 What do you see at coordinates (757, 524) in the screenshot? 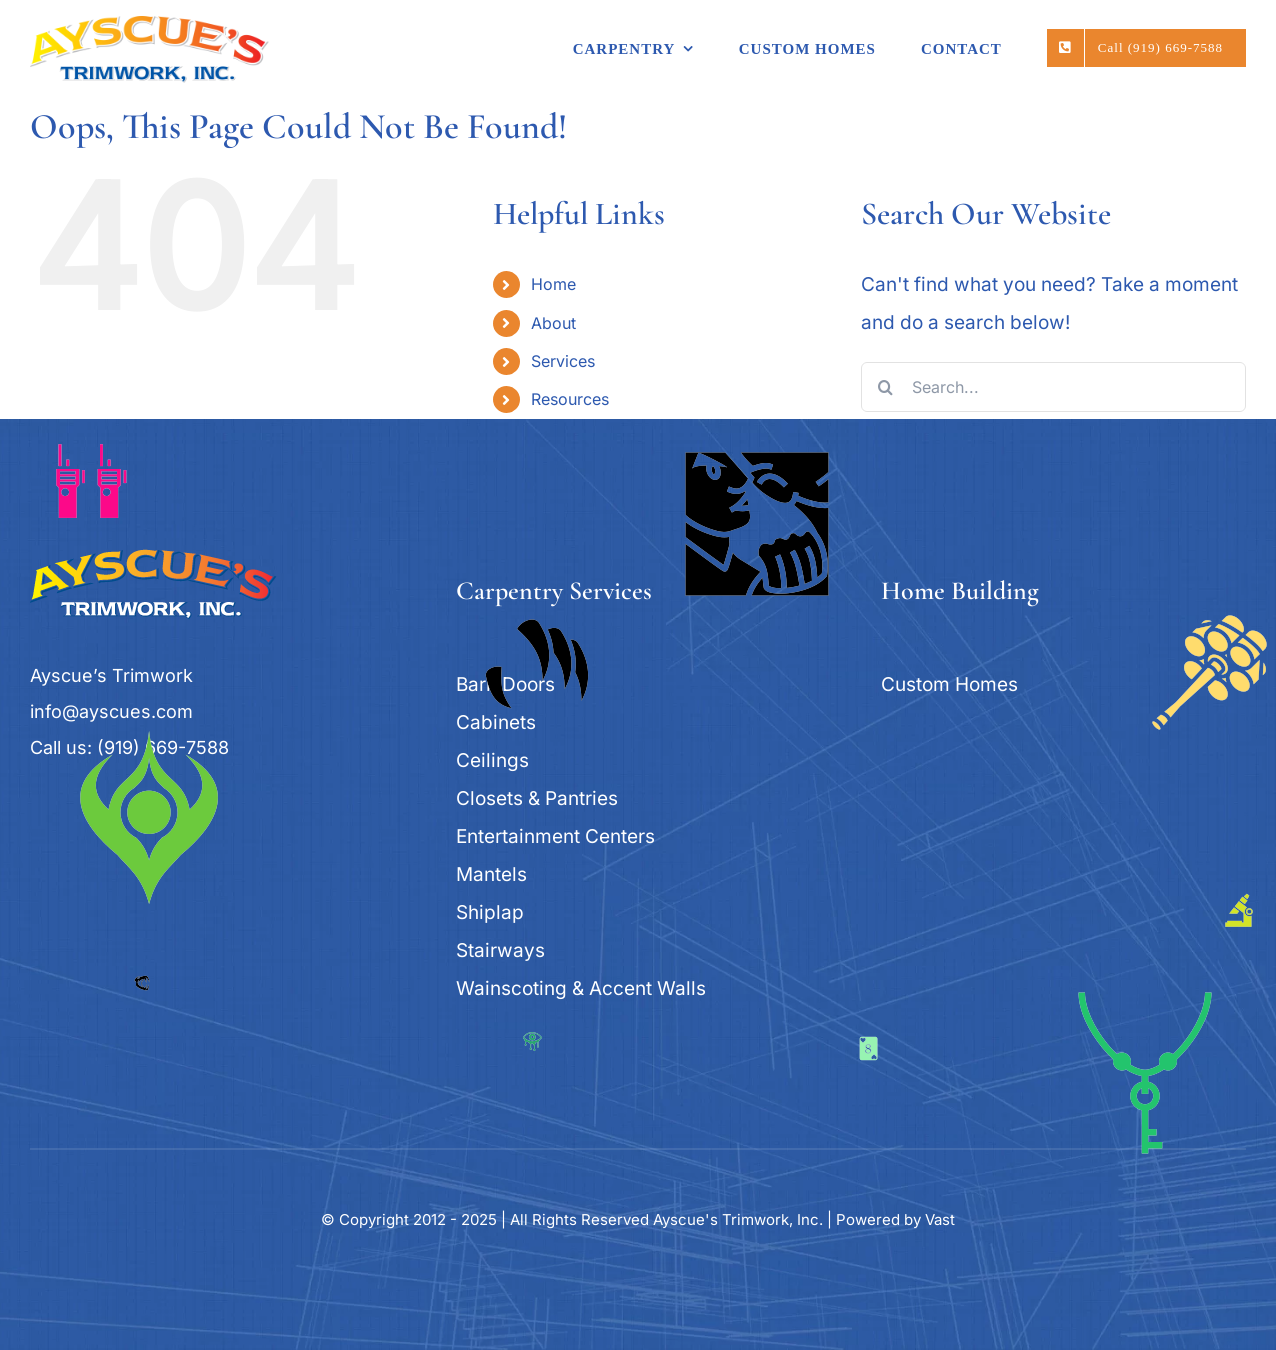
I see `initiate a persuasion or negotiation action` at bounding box center [757, 524].